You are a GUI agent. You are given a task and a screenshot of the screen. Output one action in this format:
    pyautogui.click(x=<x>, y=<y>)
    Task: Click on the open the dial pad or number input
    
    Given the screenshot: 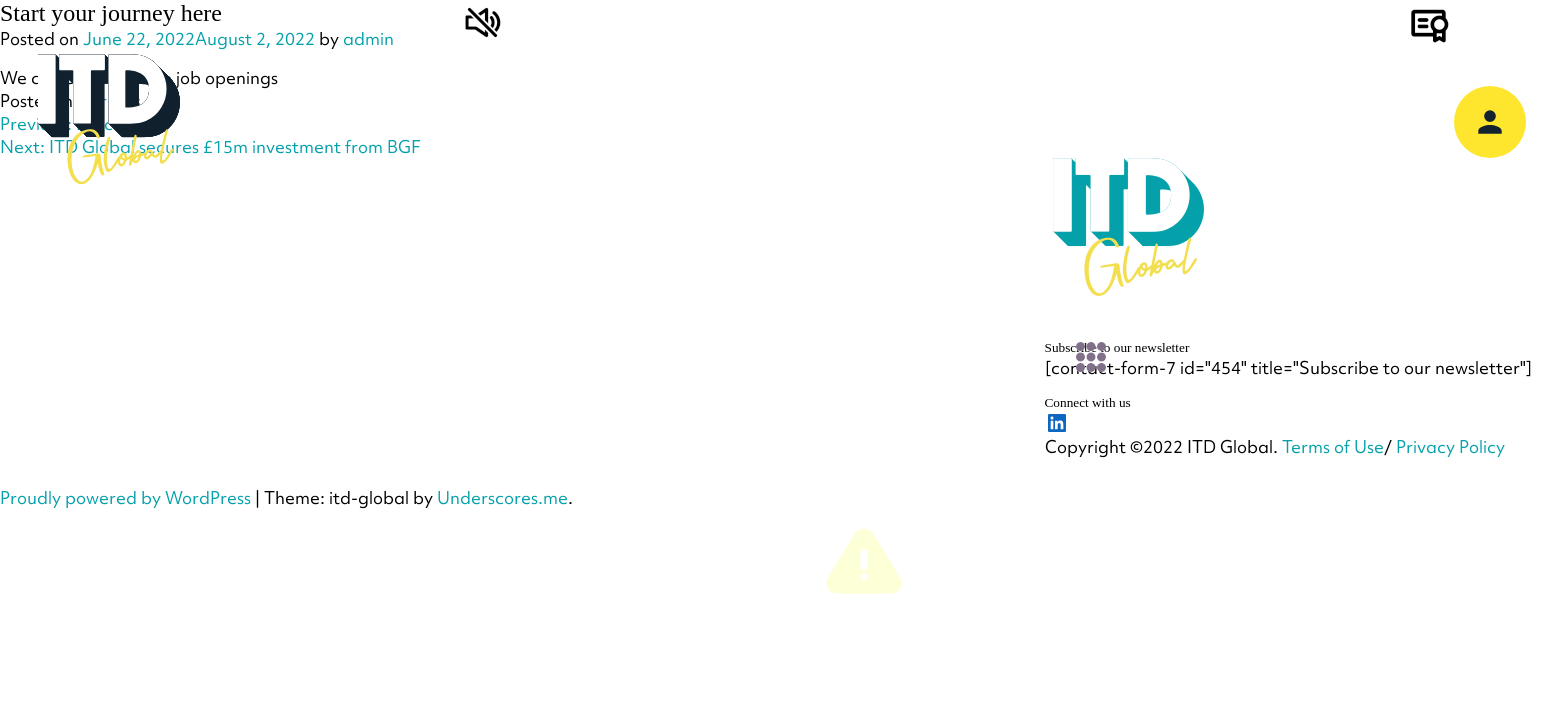 What is the action you would take?
    pyautogui.click(x=1091, y=357)
    